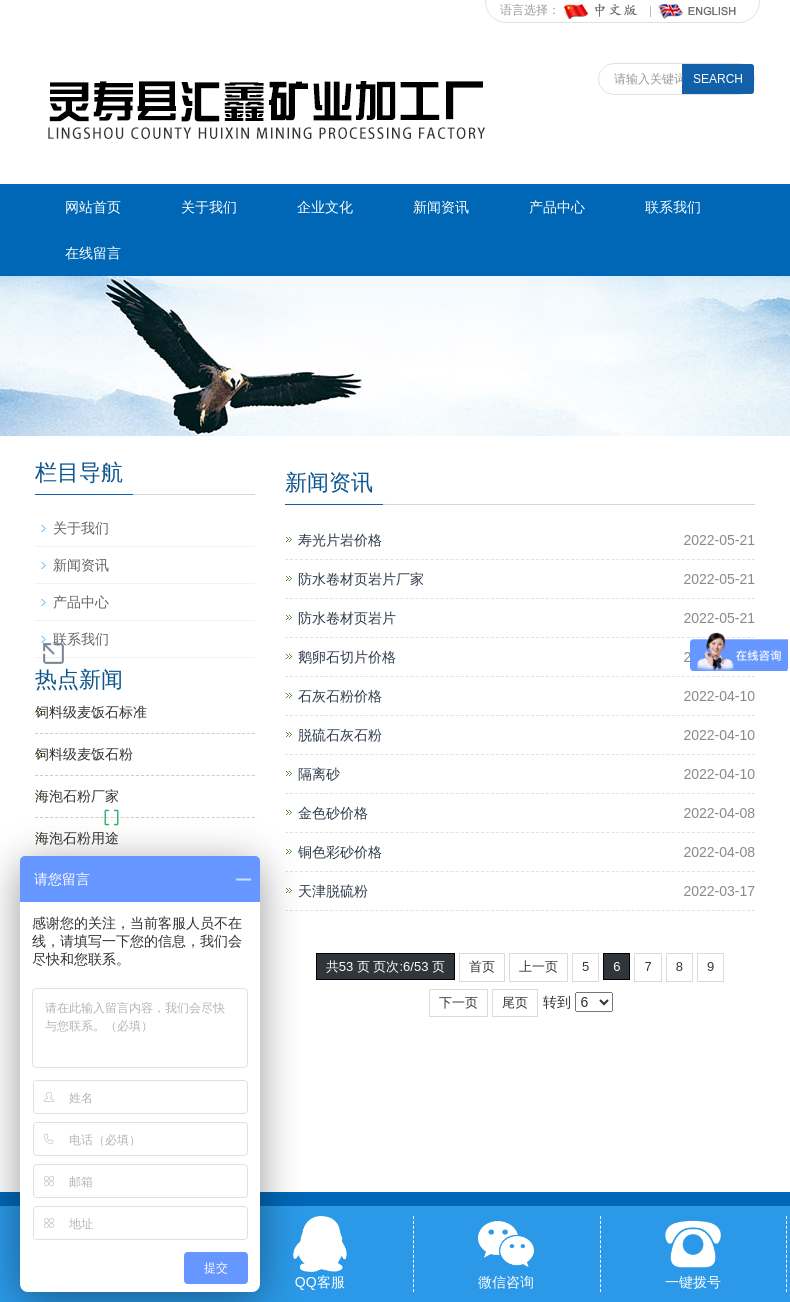  I want to click on open link in new window, so click(53, 653).